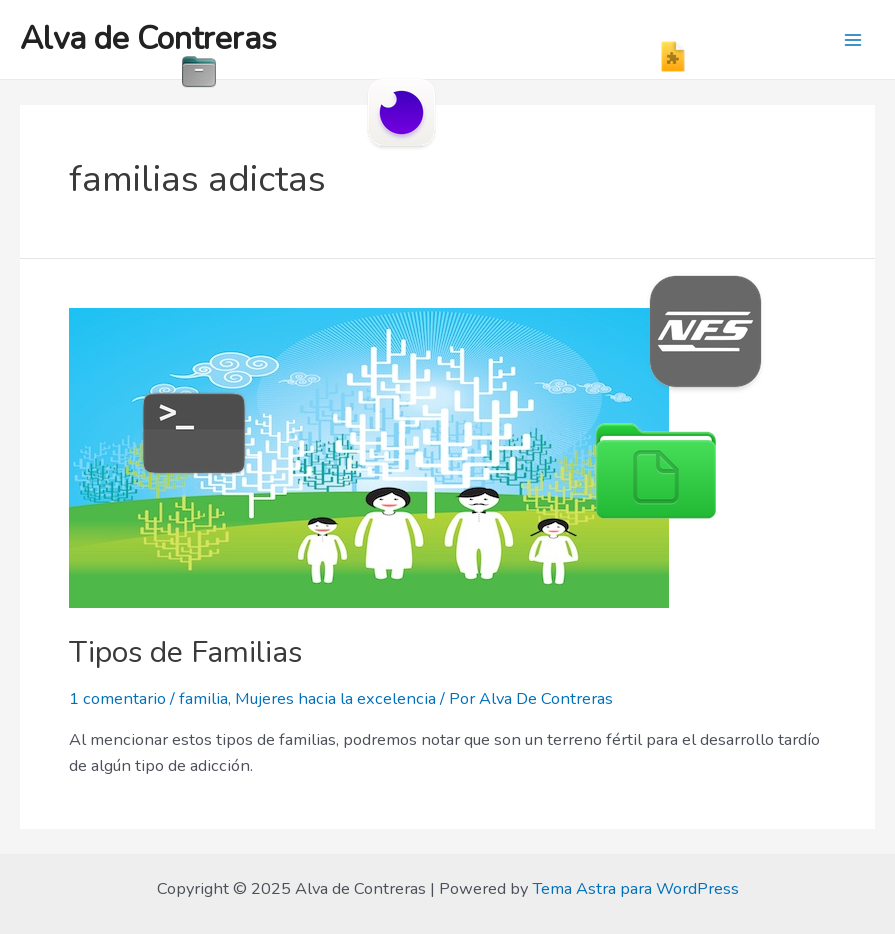 The height and width of the screenshot is (934, 895). I want to click on a plugin-generated file type, so click(673, 57).